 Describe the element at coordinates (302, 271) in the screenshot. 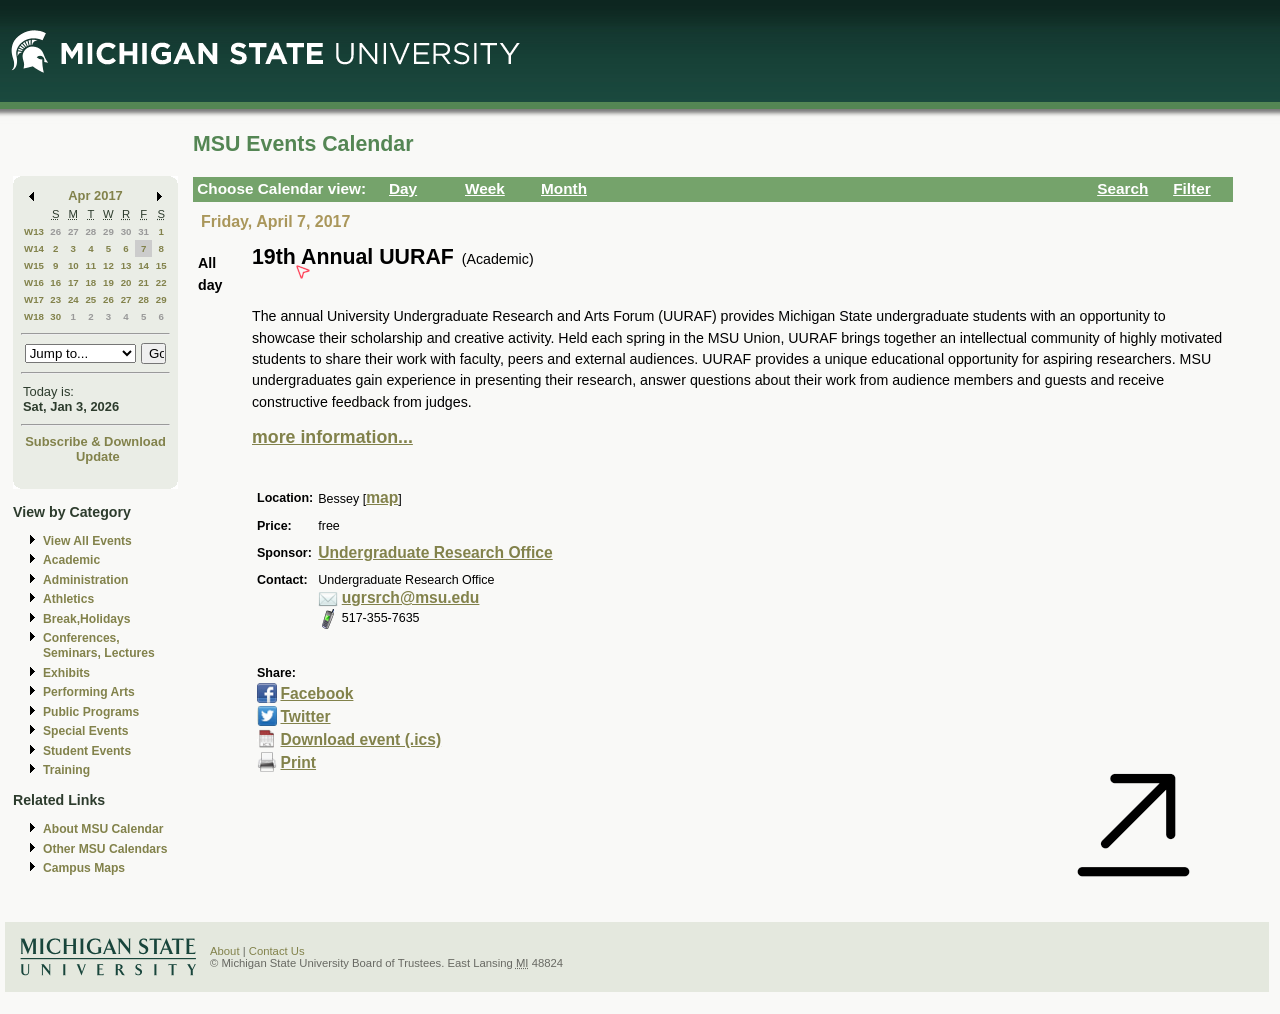

I see `tap to navigate to a destination` at that location.